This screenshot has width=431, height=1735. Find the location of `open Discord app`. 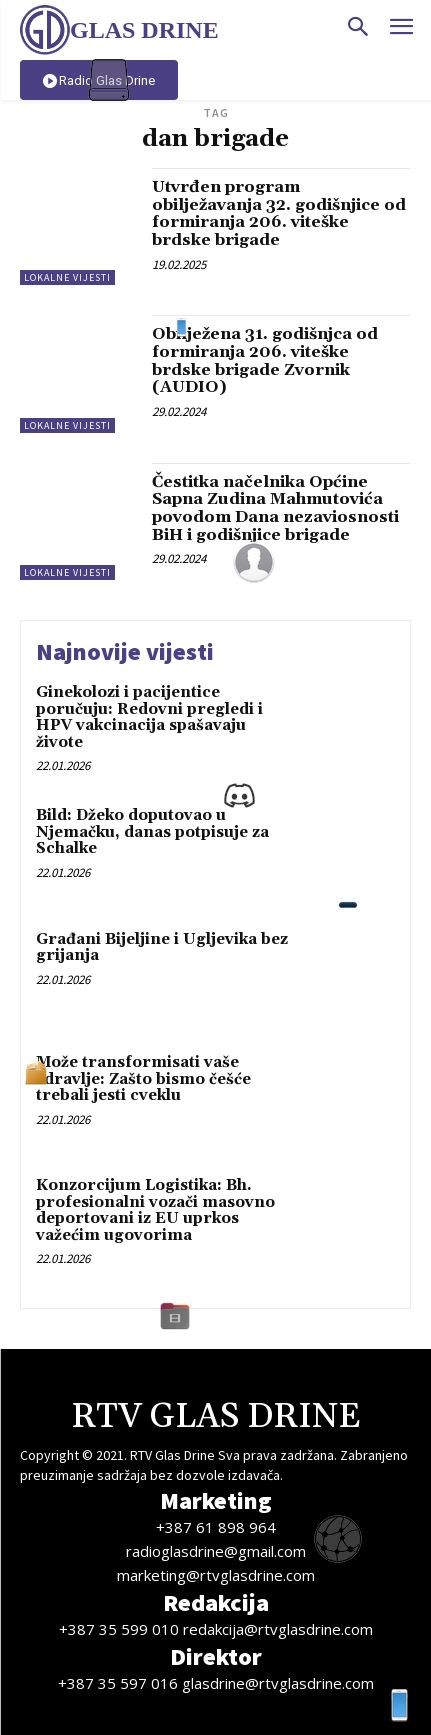

open Discord app is located at coordinates (239, 795).